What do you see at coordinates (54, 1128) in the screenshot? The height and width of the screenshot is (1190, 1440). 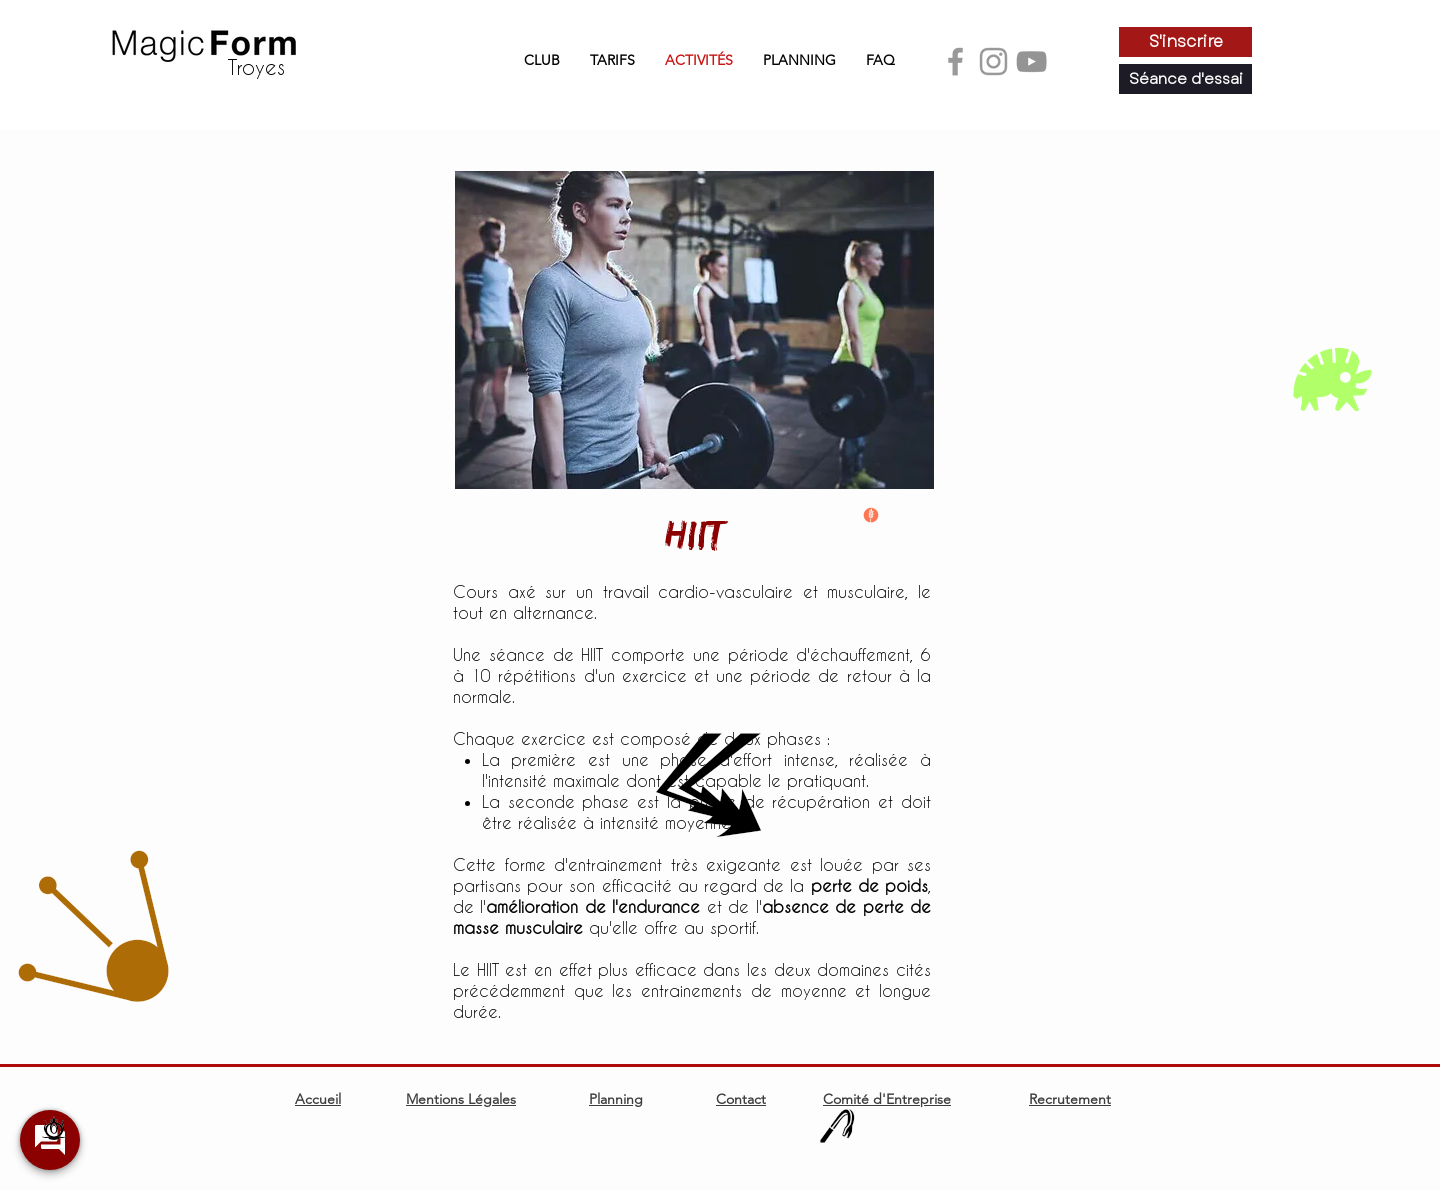 I see `decorative emblem or crest symbol` at bounding box center [54, 1128].